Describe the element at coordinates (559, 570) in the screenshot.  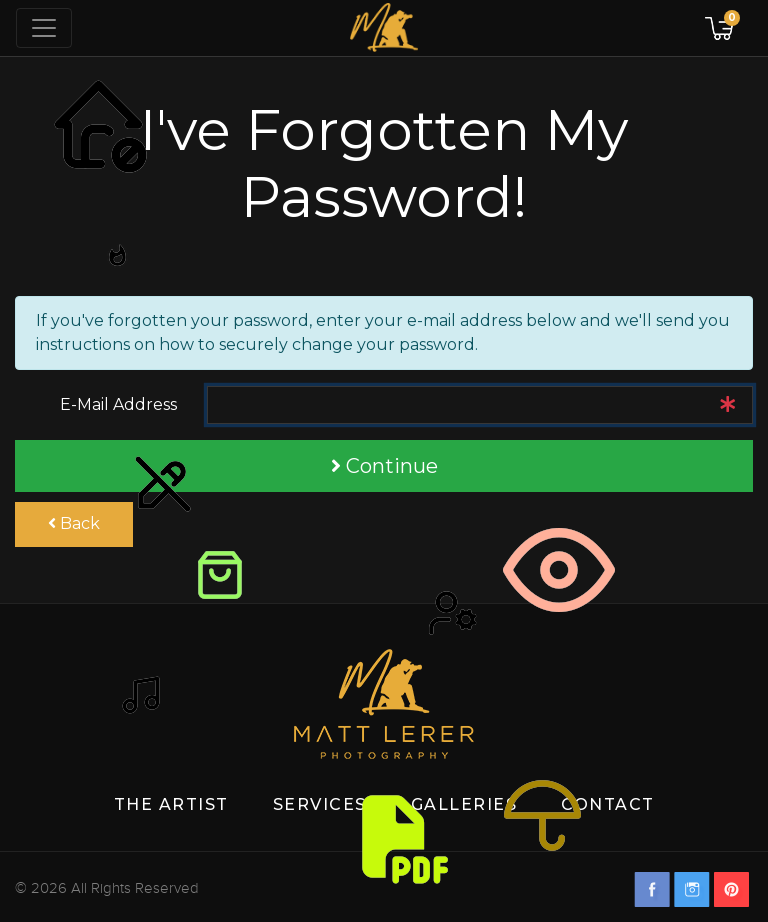
I see `view or preview content` at that location.